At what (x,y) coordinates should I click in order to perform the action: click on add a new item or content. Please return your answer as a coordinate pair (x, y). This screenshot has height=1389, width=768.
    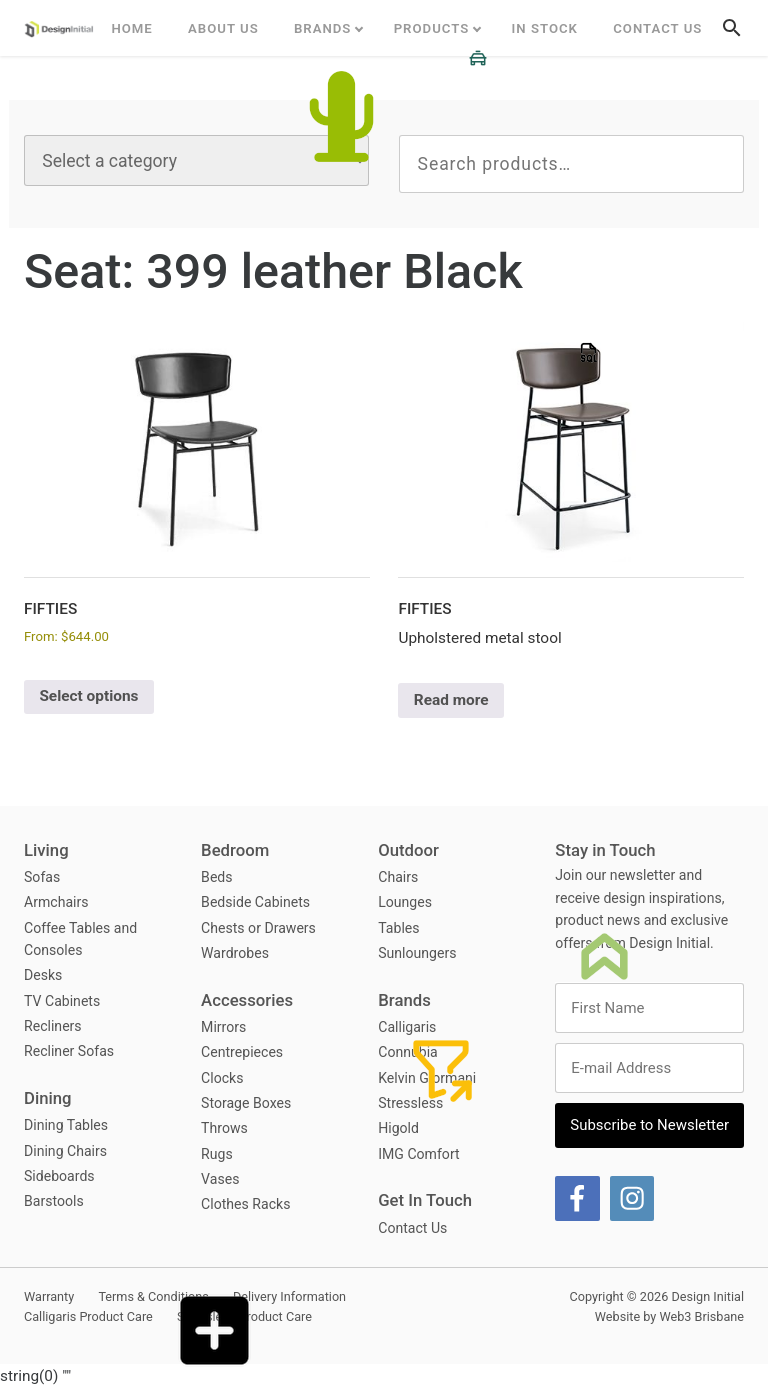
    Looking at the image, I should click on (214, 1330).